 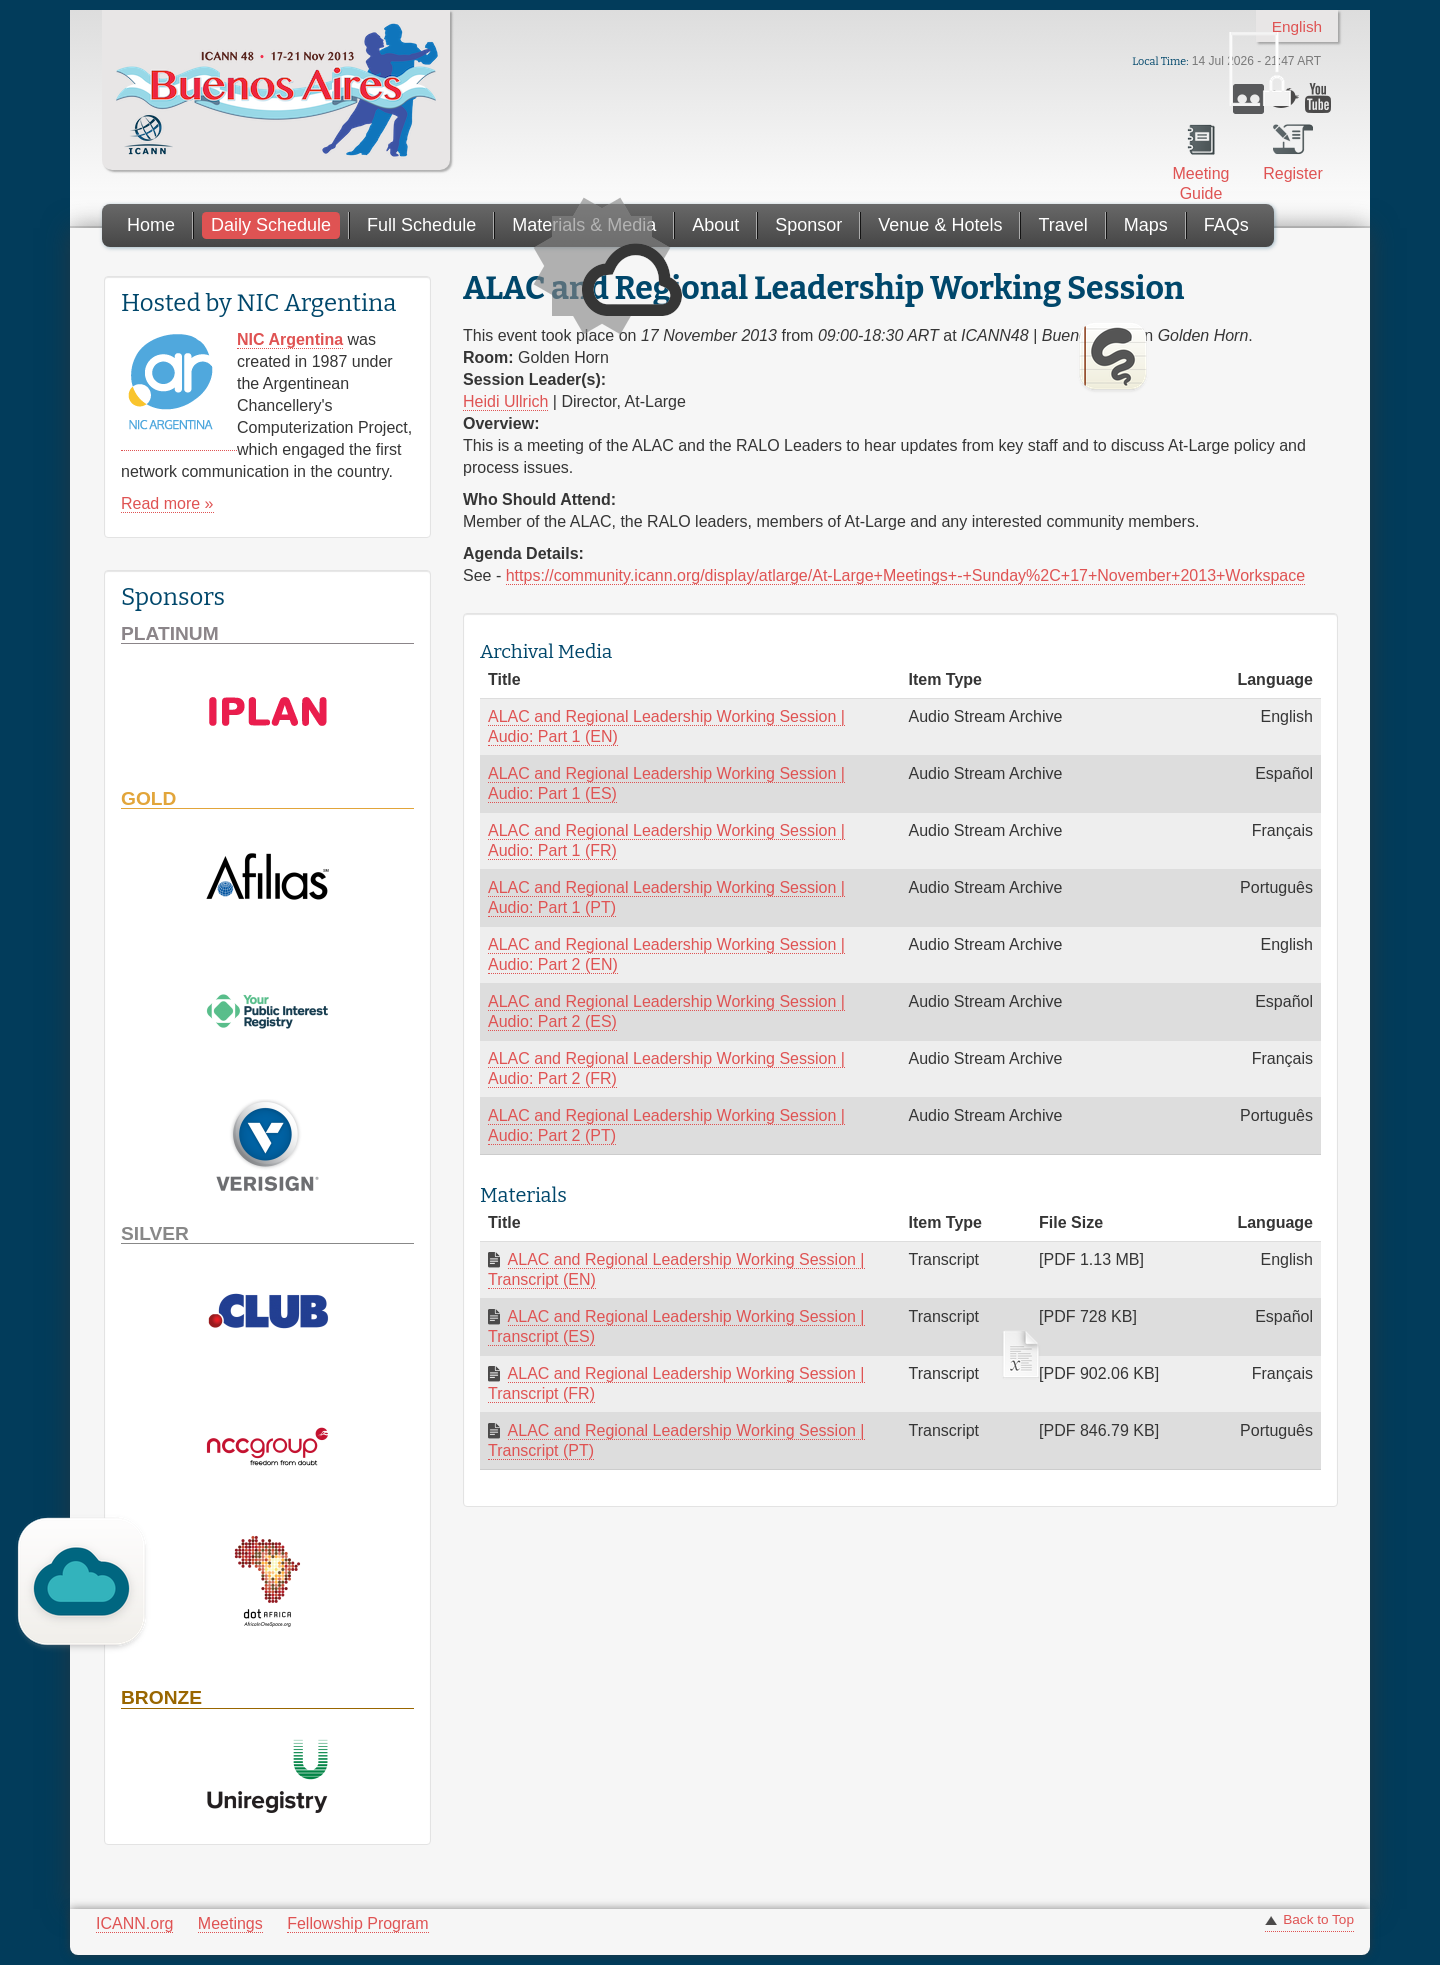 What do you see at coordinates (81, 1581) in the screenshot?
I see `launch airvpn application` at bounding box center [81, 1581].